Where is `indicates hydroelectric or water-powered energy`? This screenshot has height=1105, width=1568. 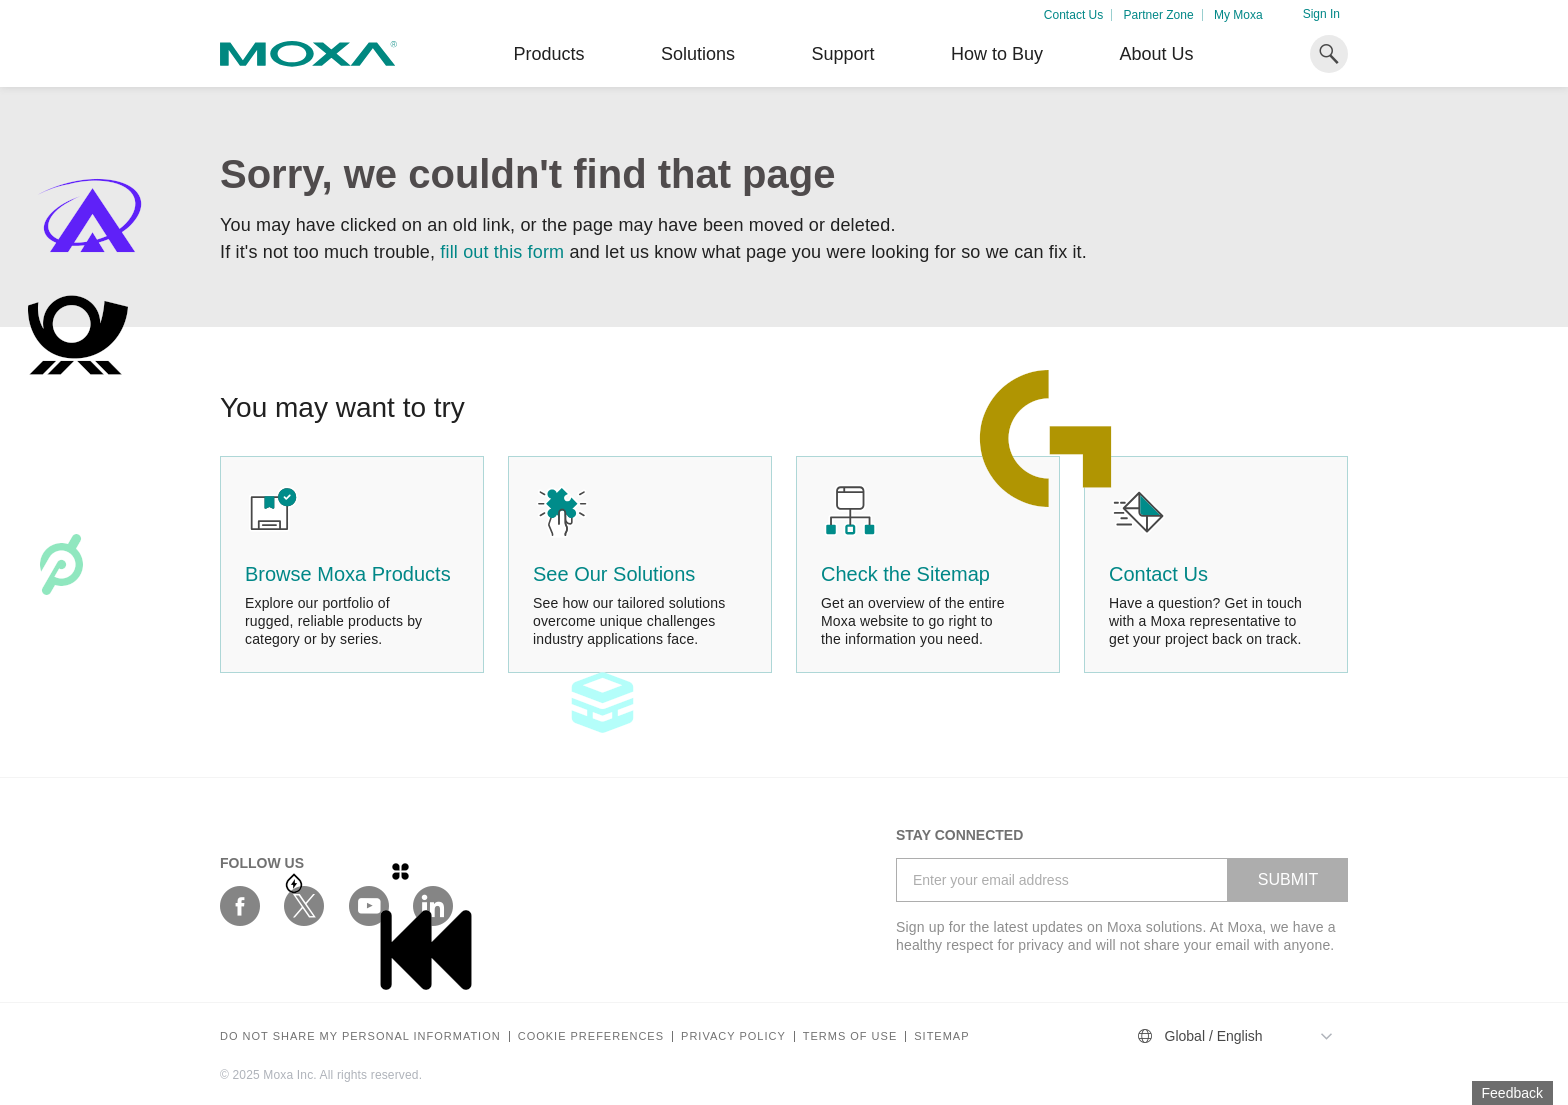
indicates hydroelectric or water-powered energy is located at coordinates (294, 884).